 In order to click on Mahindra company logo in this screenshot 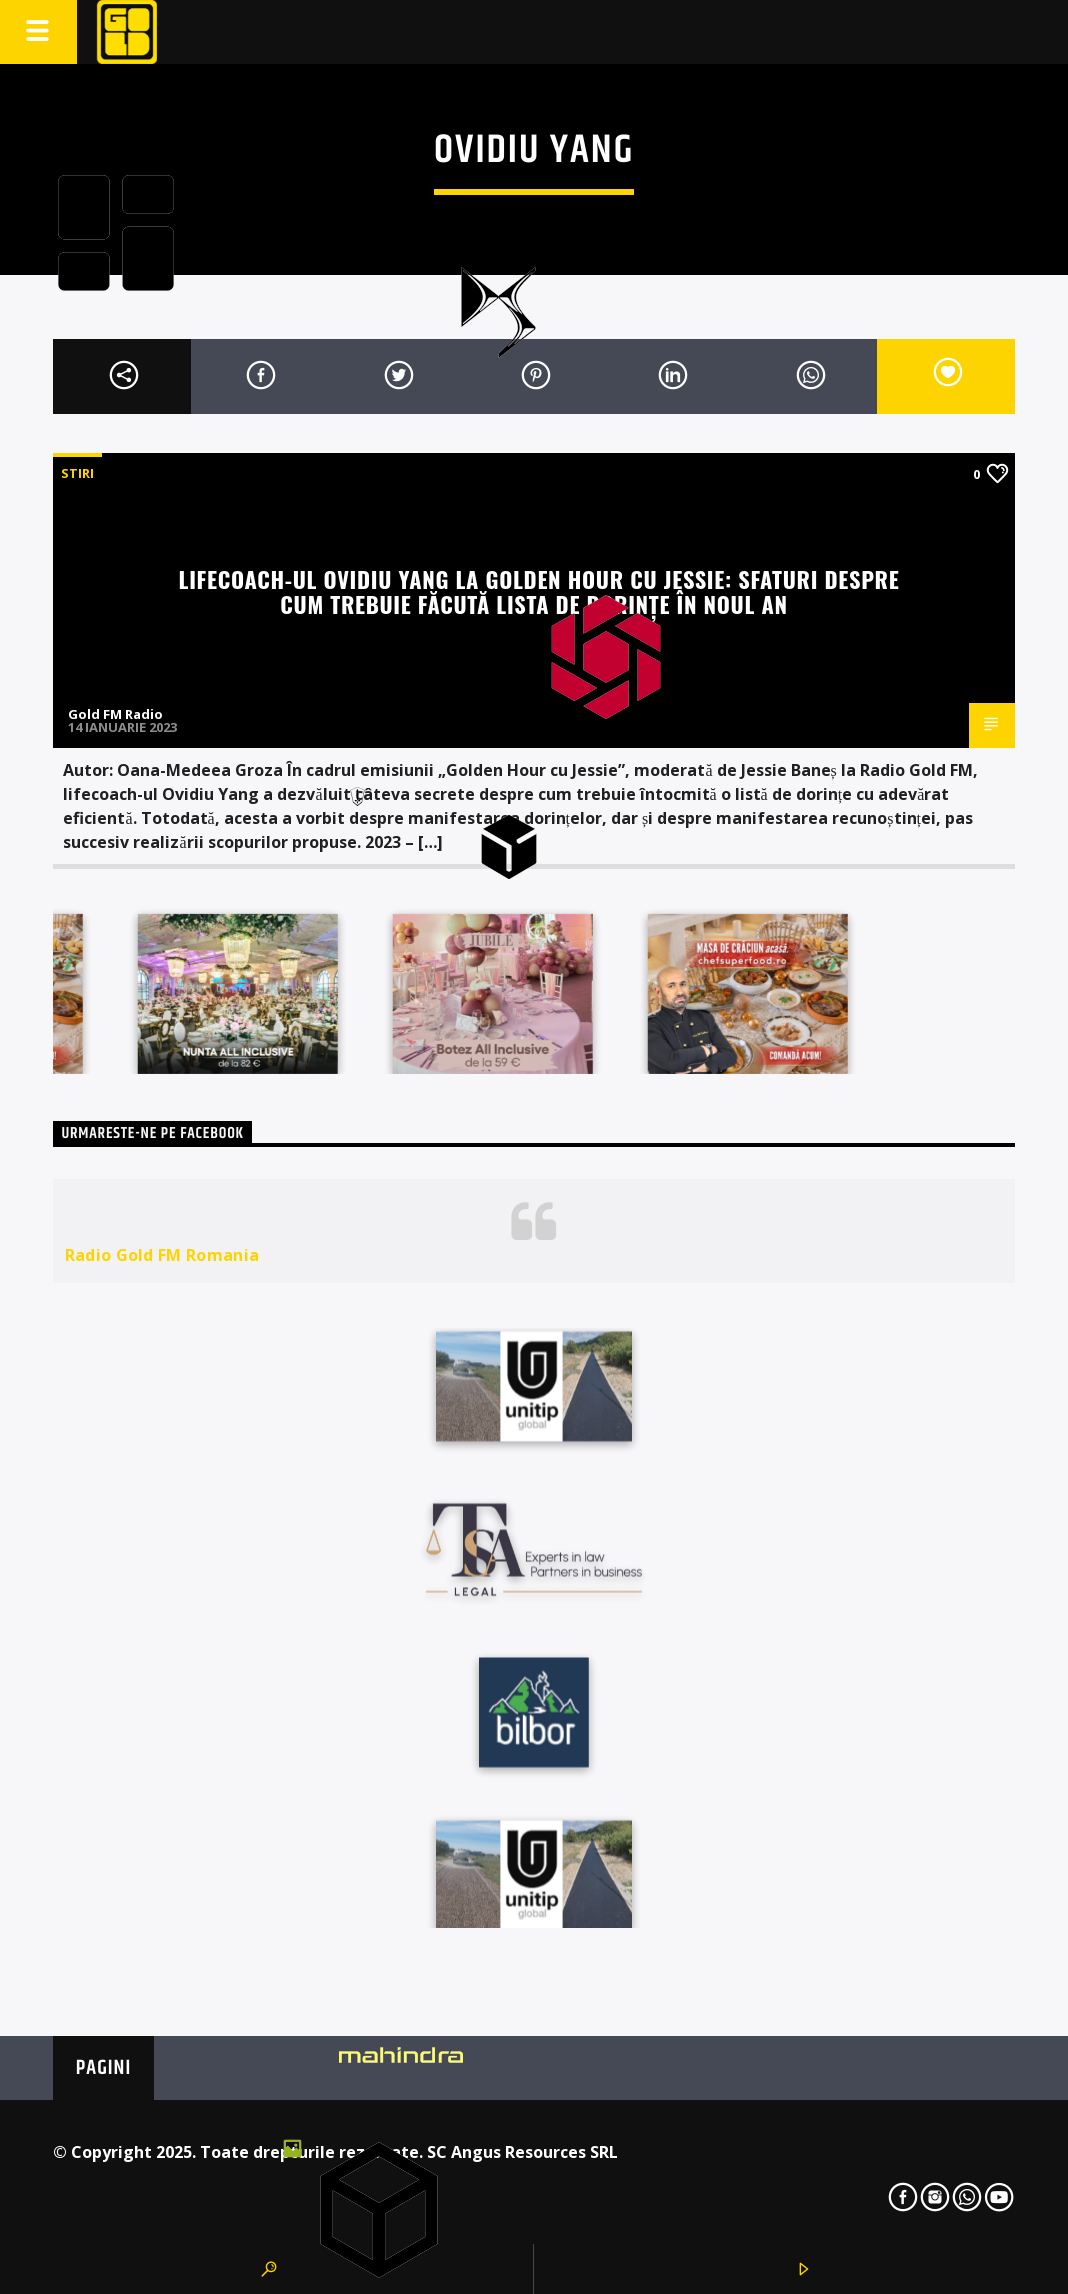, I will do `click(401, 2055)`.